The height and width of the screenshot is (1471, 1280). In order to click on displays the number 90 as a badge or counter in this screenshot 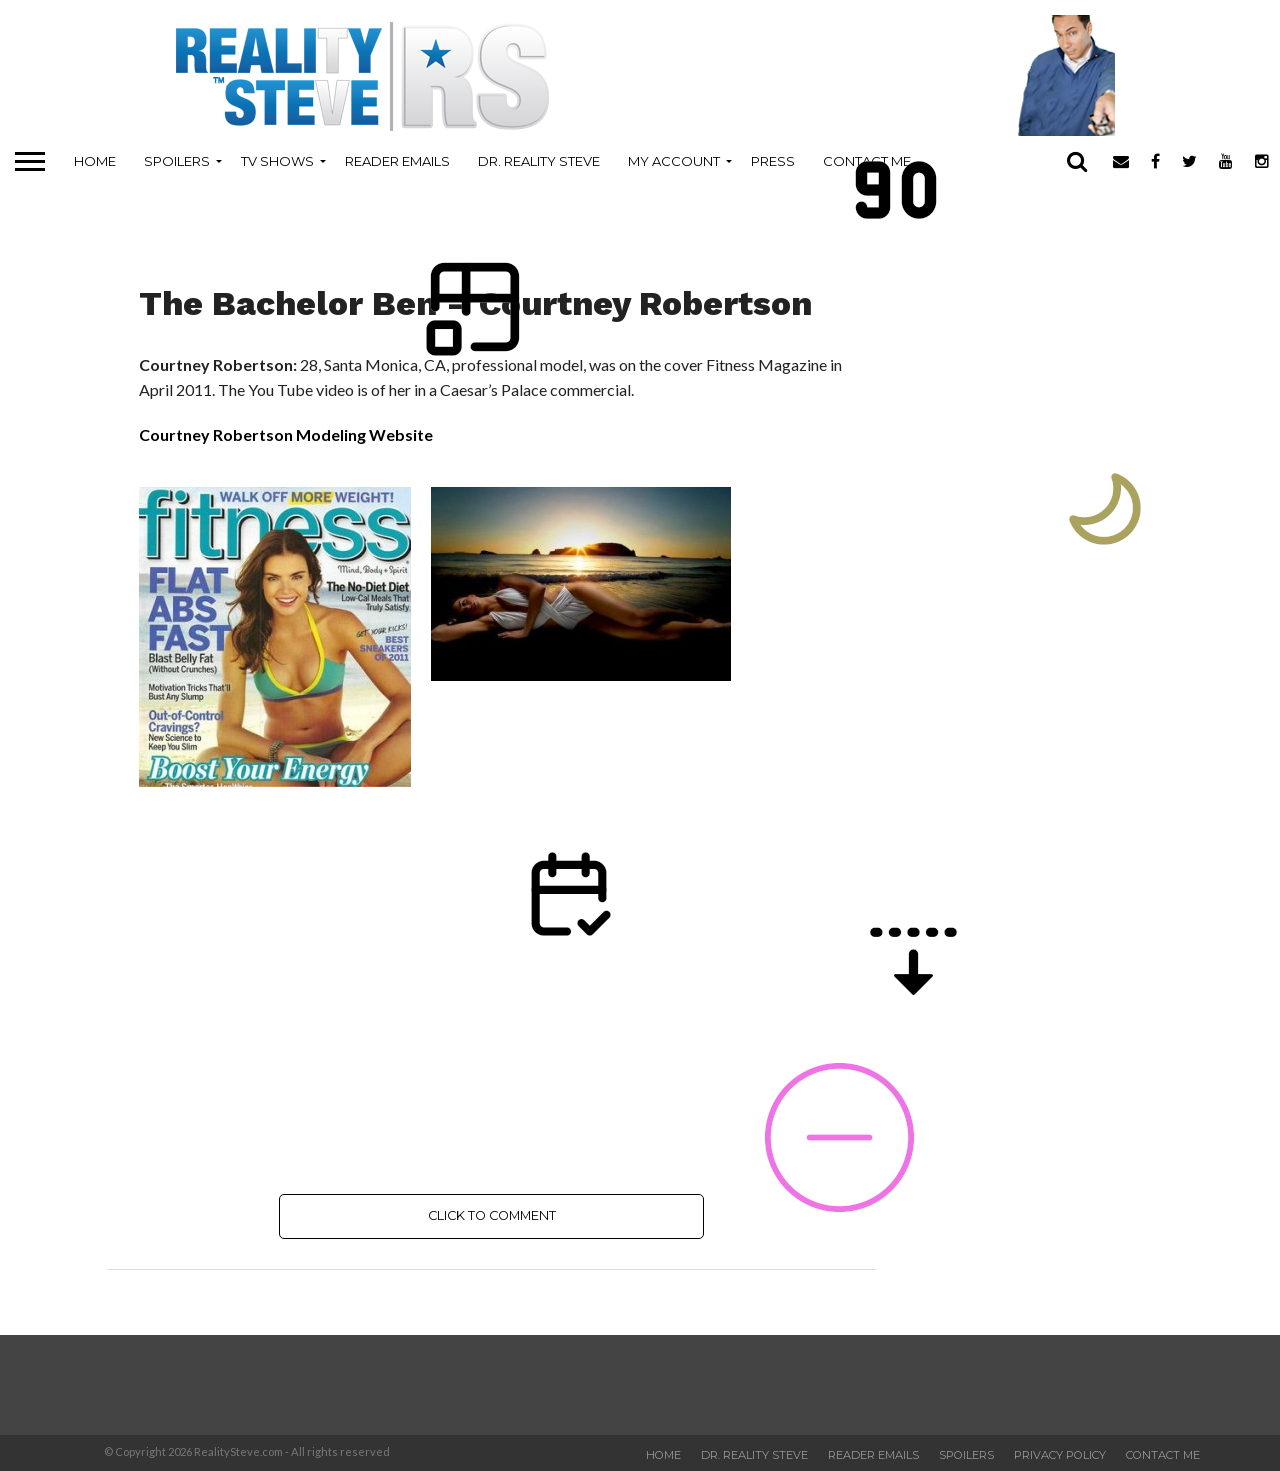, I will do `click(896, 190)`.